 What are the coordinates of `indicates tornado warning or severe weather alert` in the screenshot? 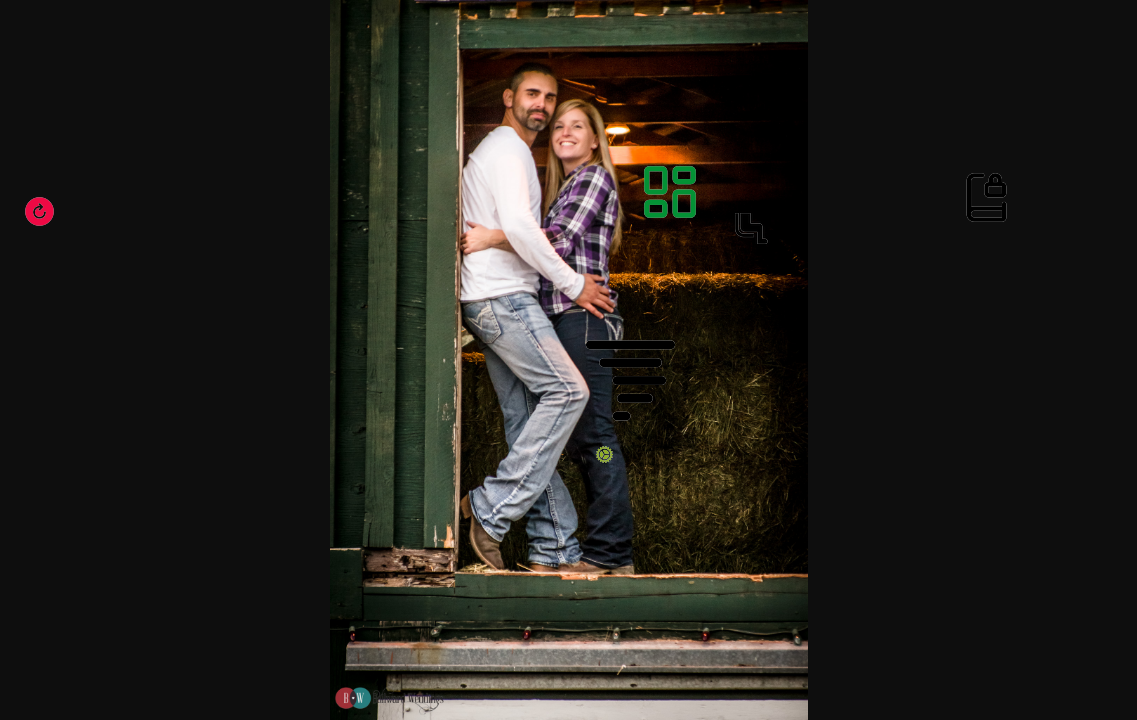 It's located at (630, 380).